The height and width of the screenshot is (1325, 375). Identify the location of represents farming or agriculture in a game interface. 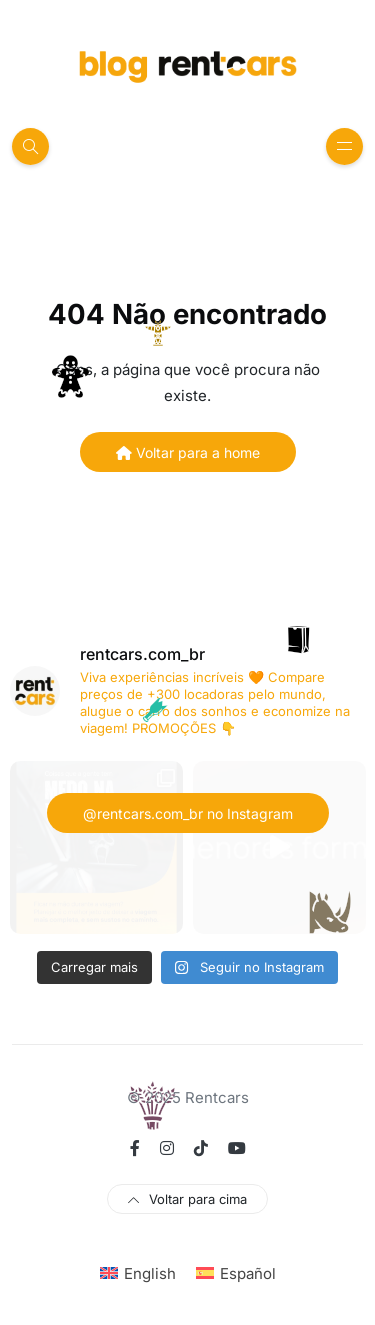
(152, 1105).